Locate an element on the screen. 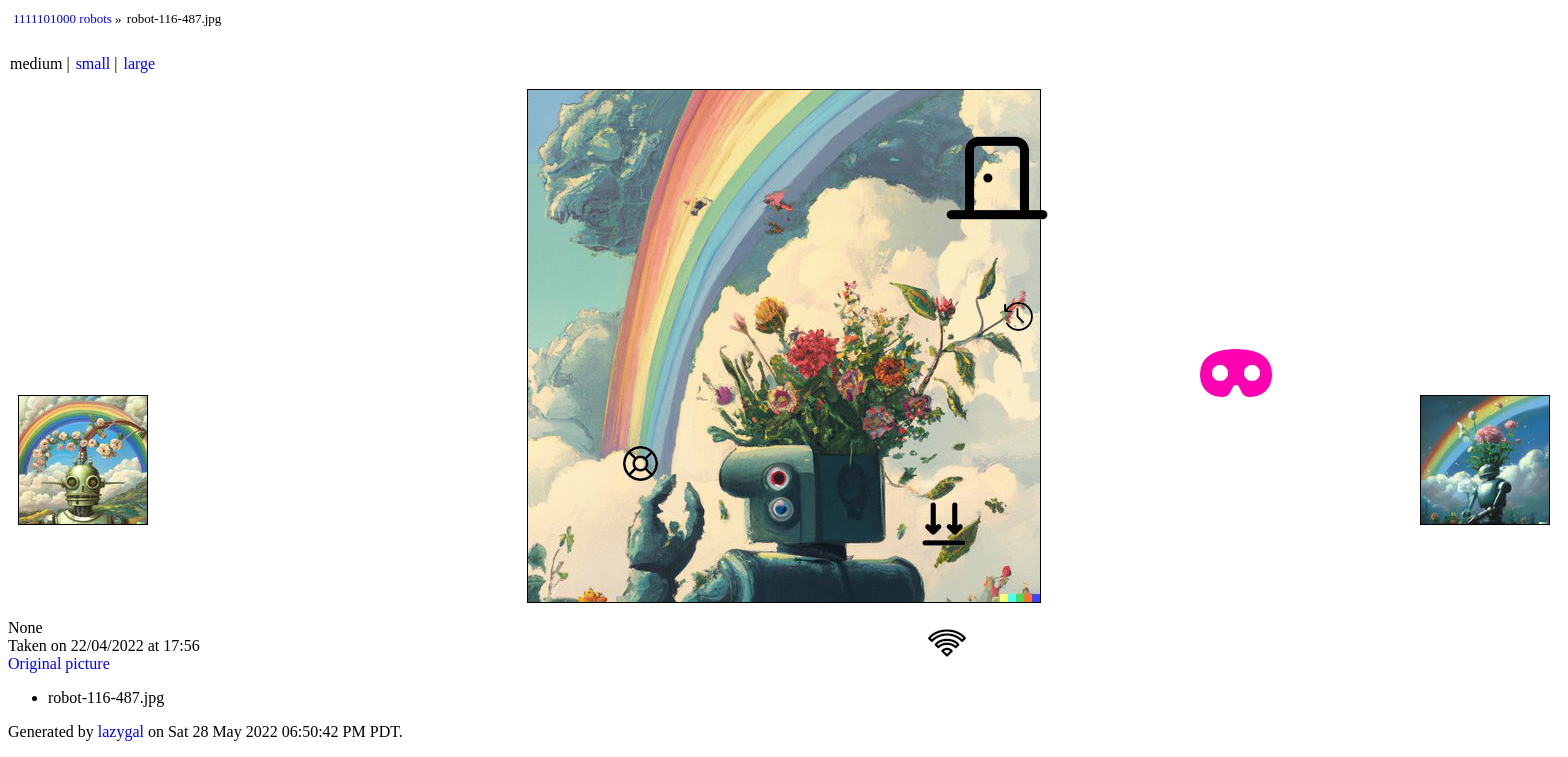  enable incognito or private browsing mode is located at coordinates (1236, 373).